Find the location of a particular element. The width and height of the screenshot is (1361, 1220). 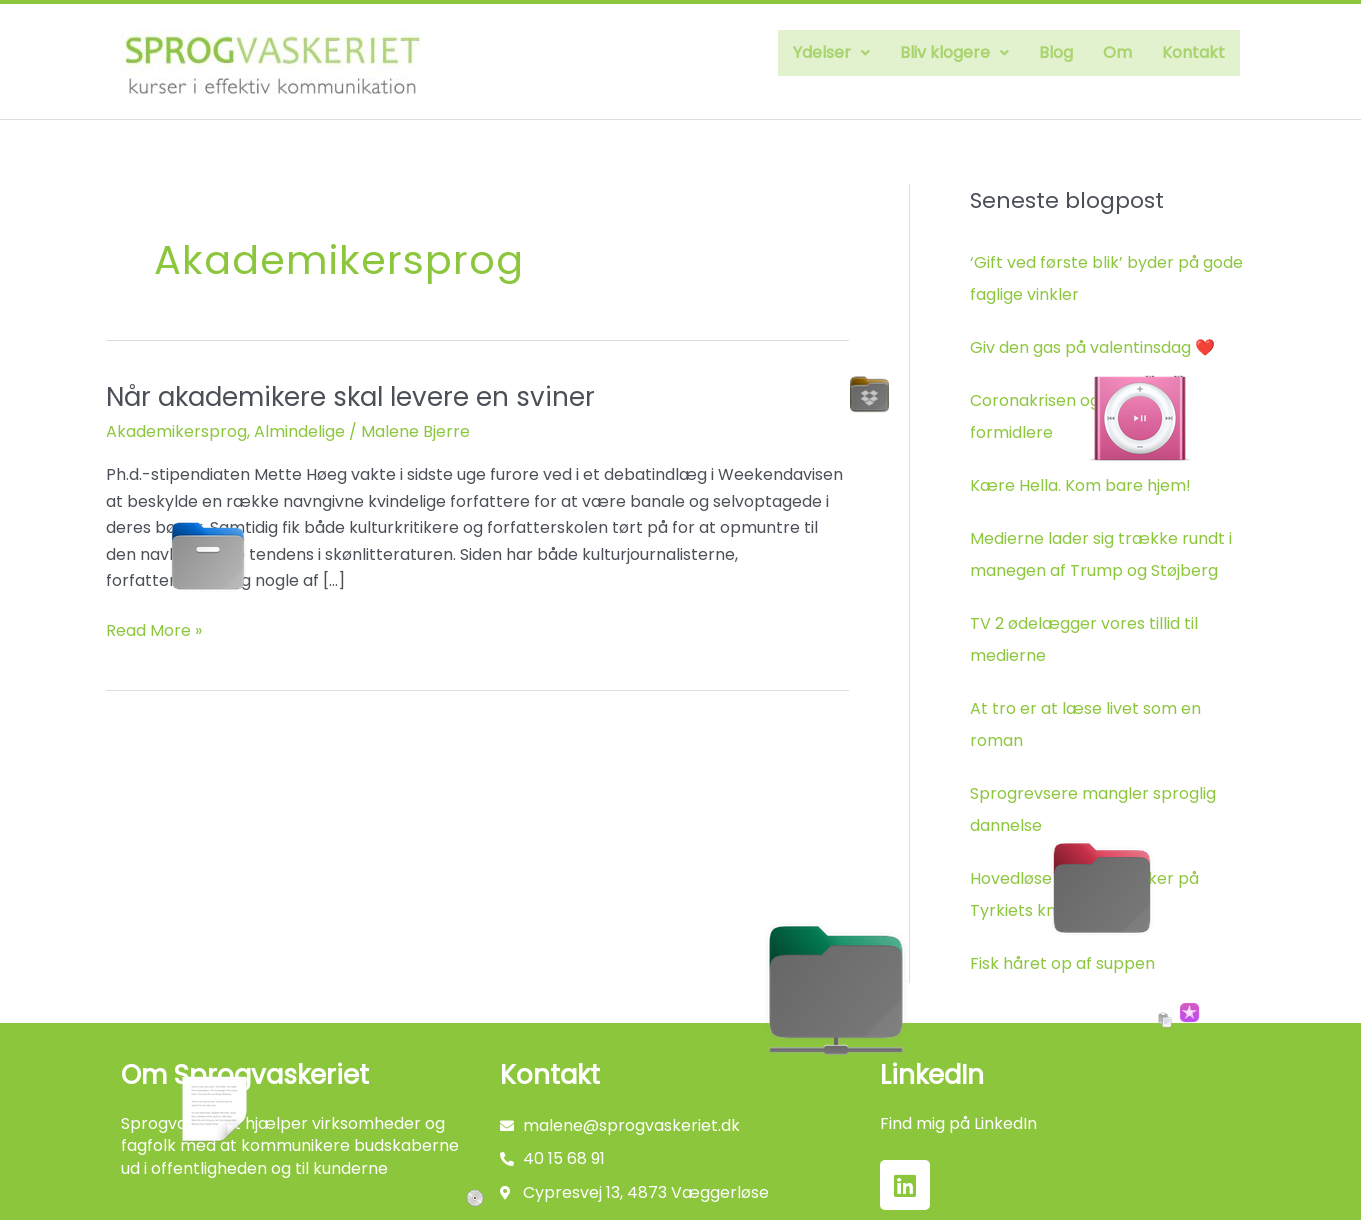

open the iTunes Store app is located at coordinates (1189, 1012).